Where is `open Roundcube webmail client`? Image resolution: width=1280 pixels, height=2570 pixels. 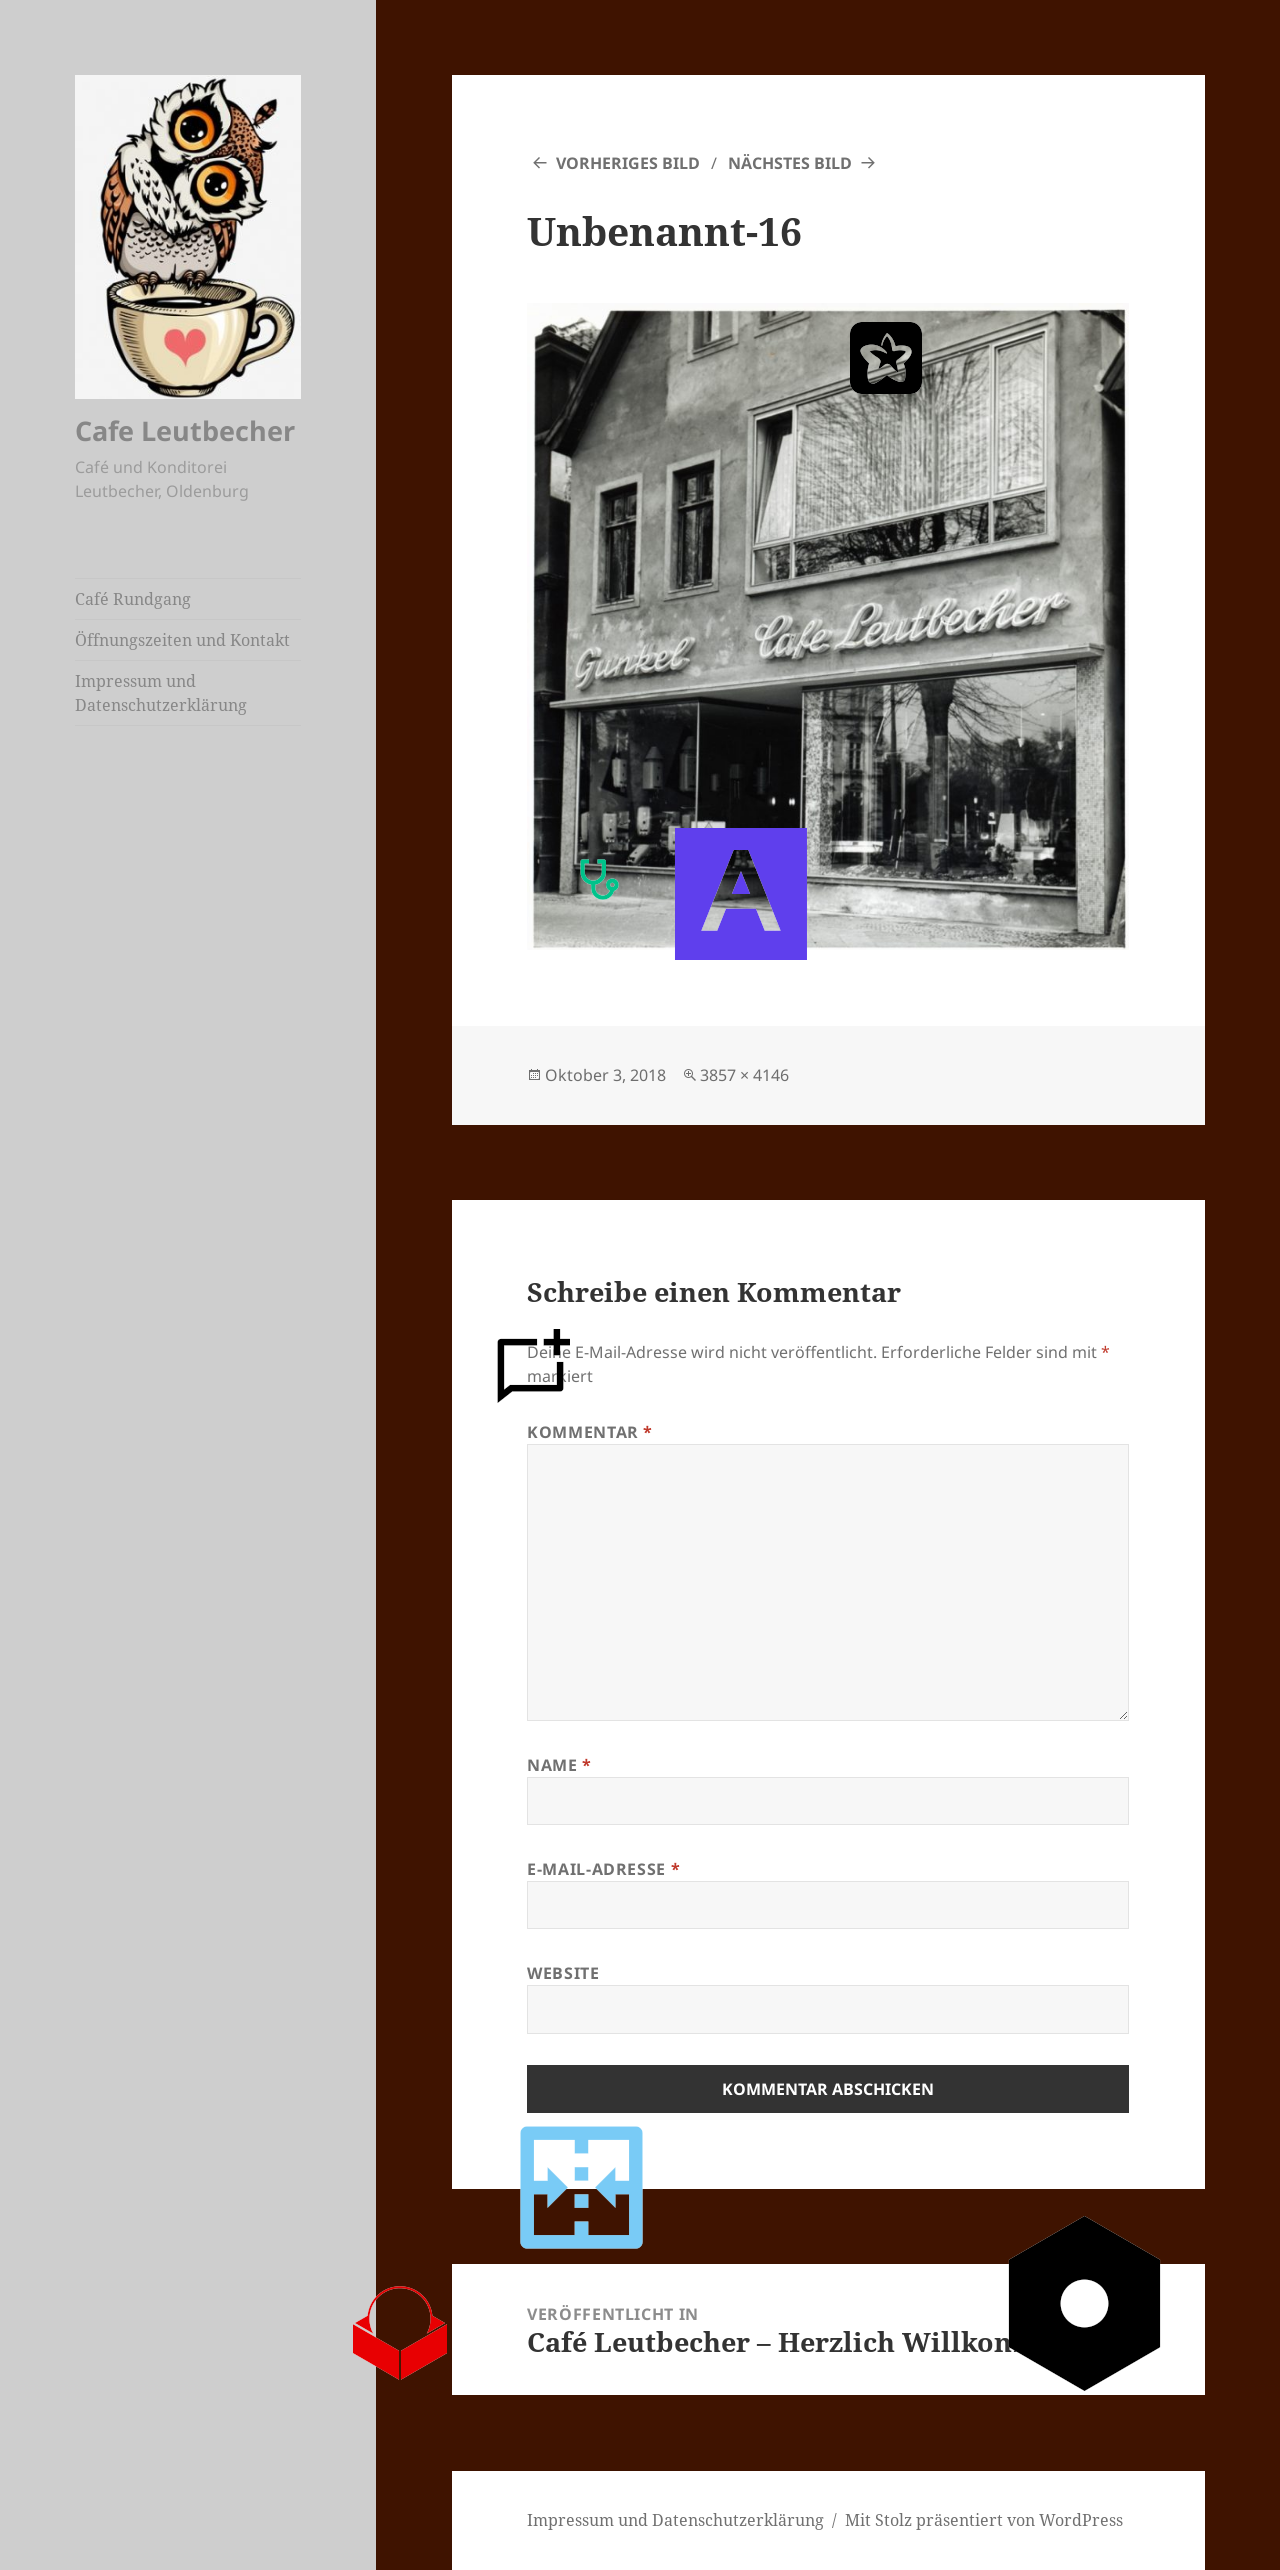
open Roundcube webmail client is located at coordinates (400, 2333).